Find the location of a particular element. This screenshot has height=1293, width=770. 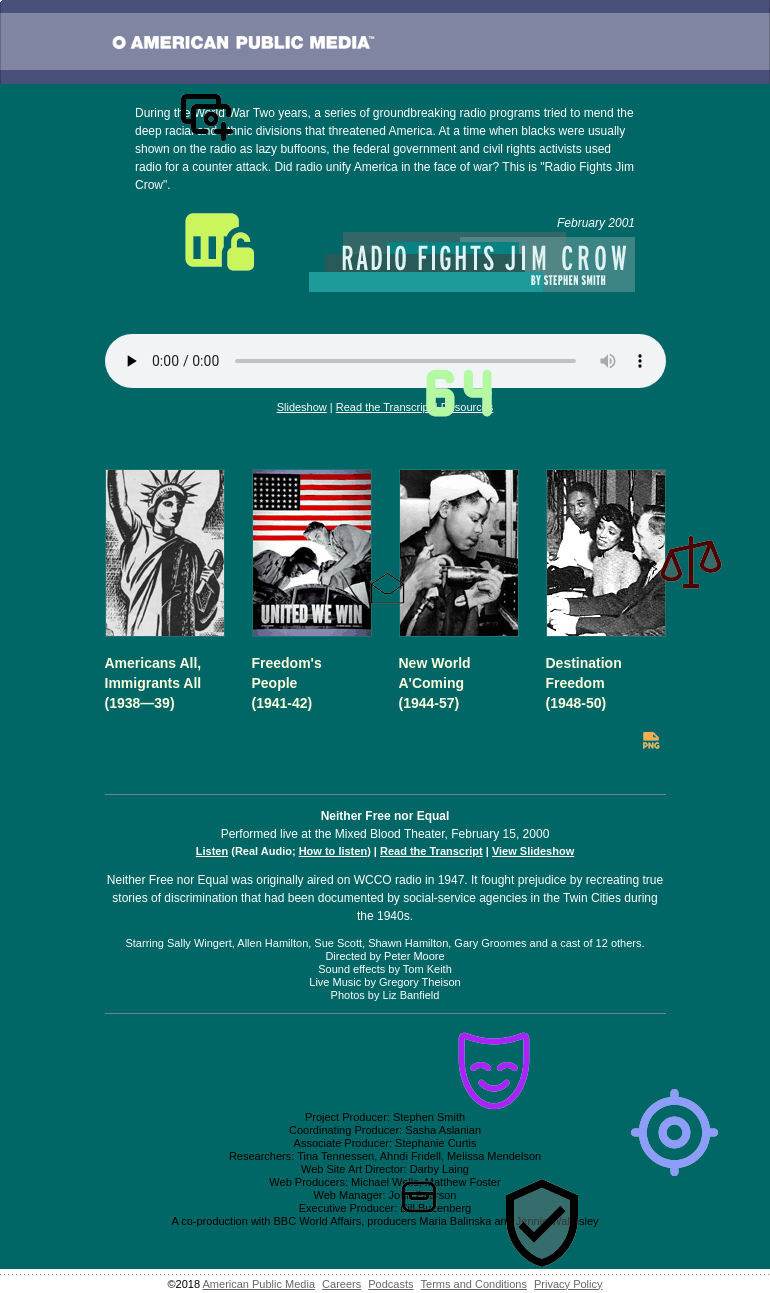

indicates a 64-bit system or application is located at coordinates (459, 393).